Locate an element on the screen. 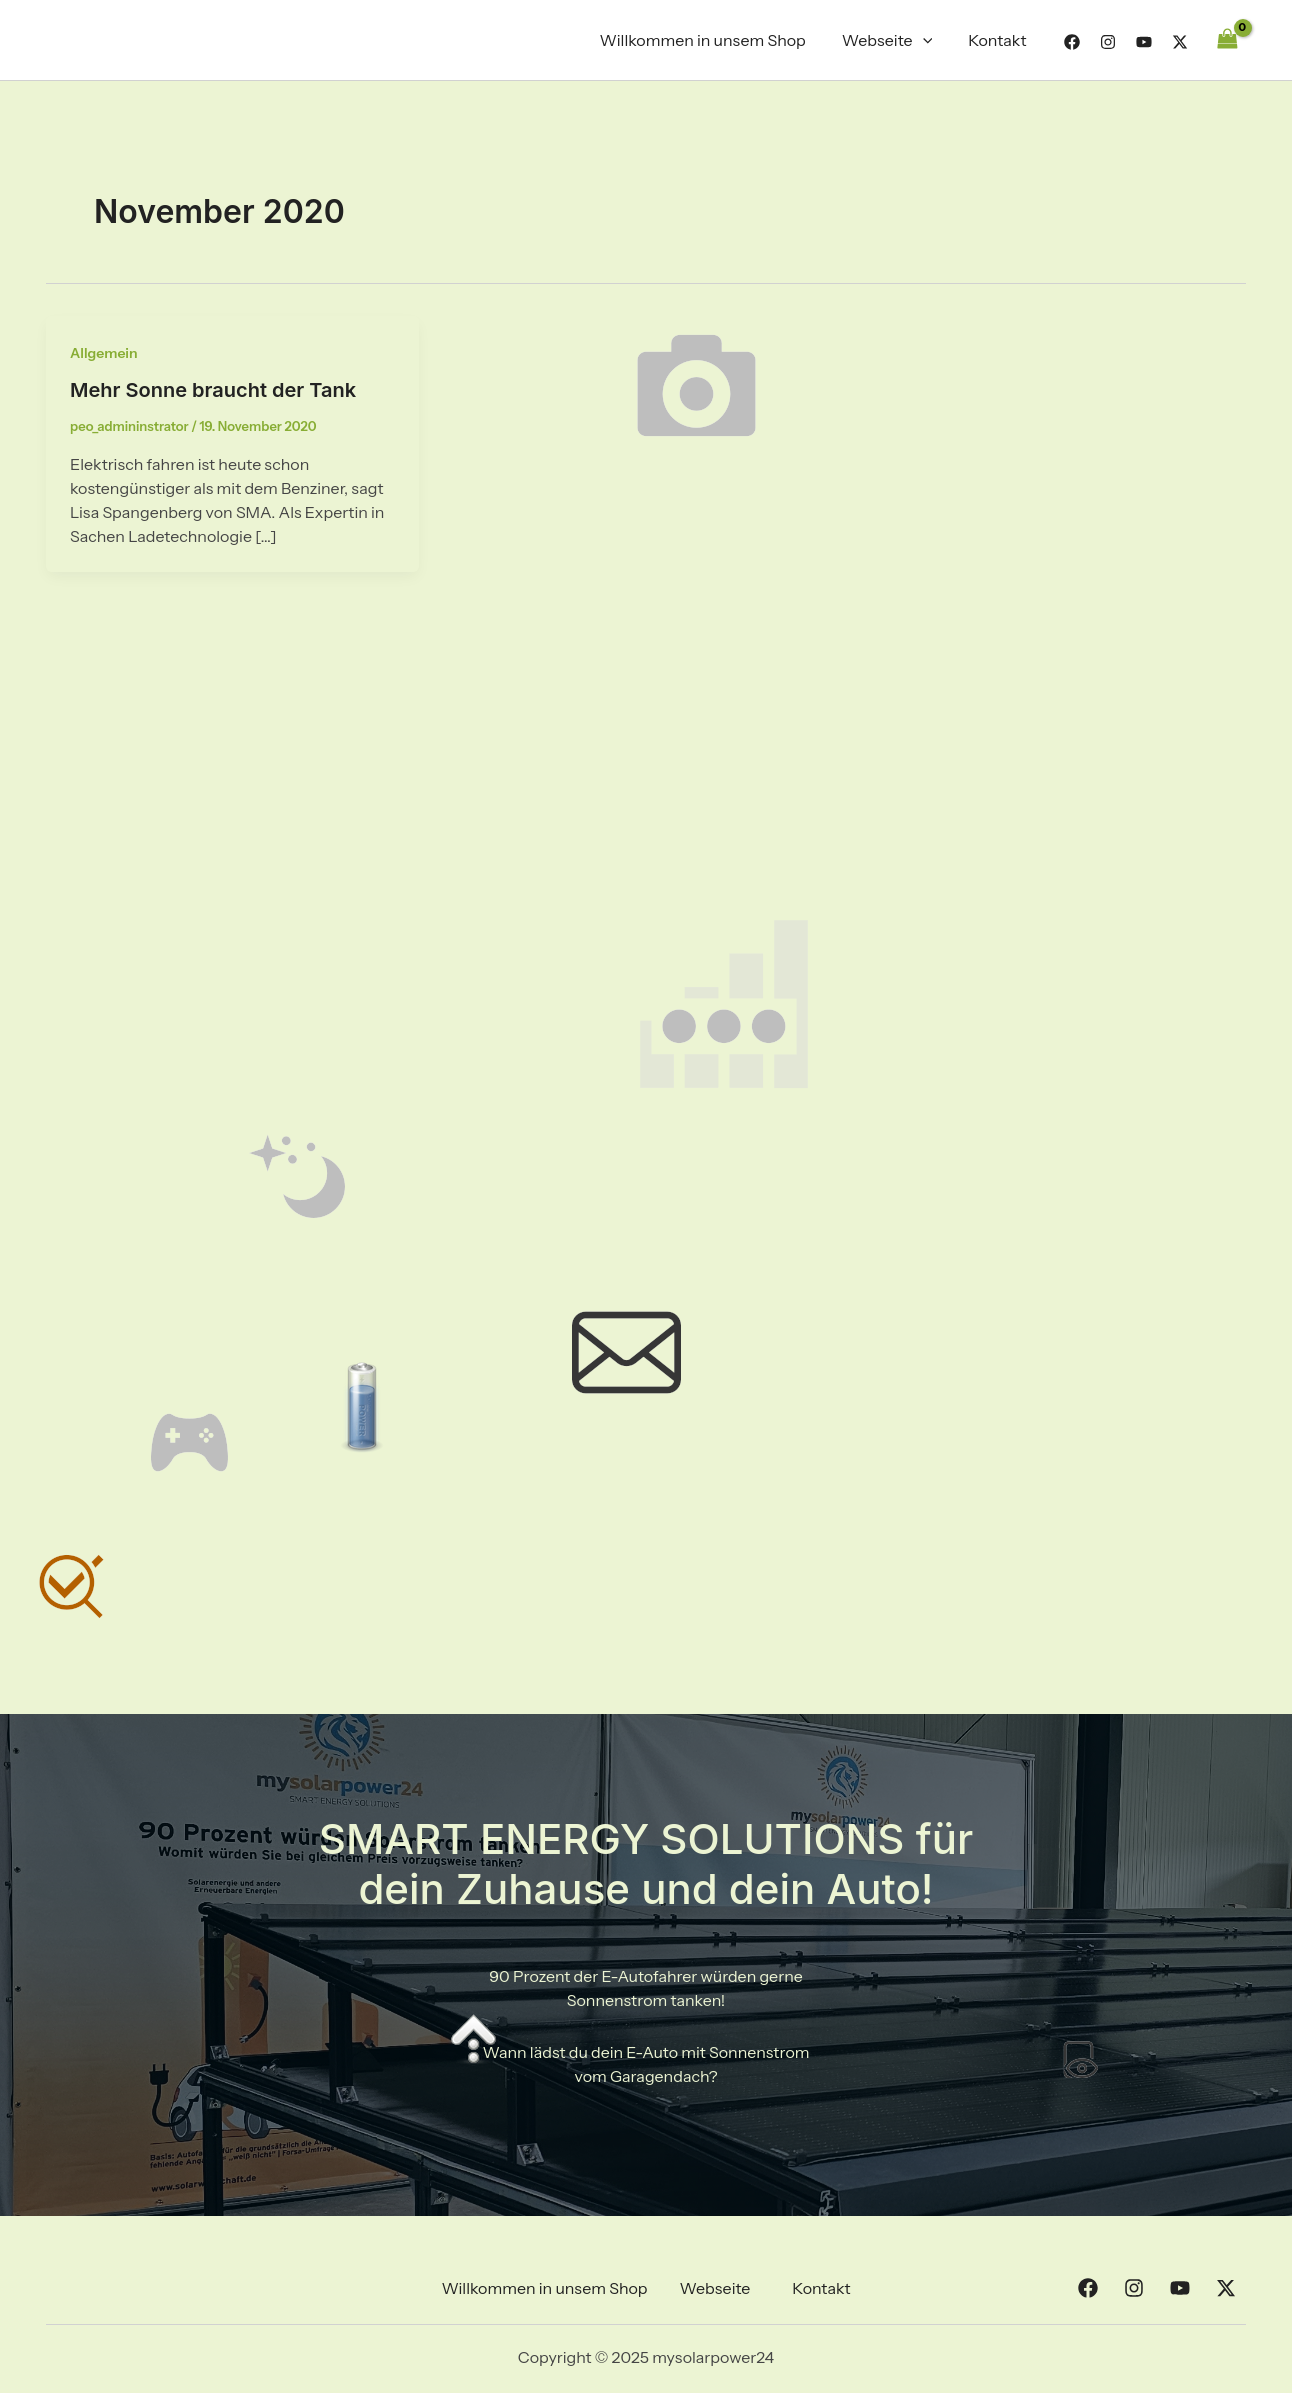 The height and width of the screenshot is (2393, 1292). navigate up one level in a directory or list is located at coordinates (473, 2040).